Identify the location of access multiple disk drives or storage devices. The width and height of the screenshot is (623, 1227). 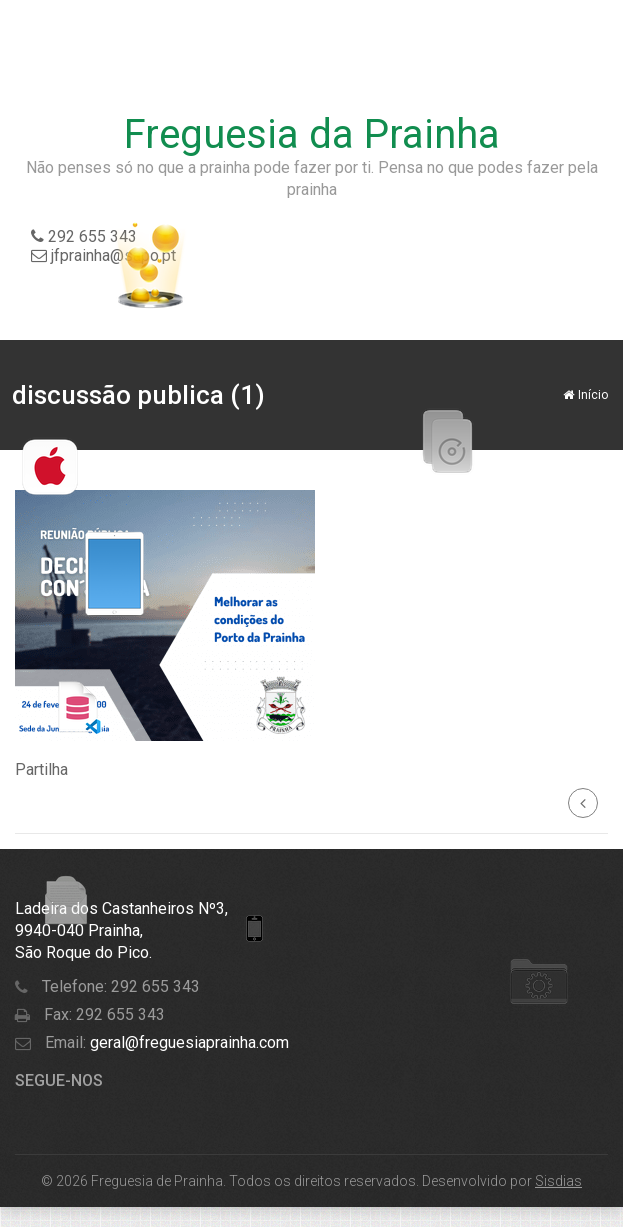
(447, 441).